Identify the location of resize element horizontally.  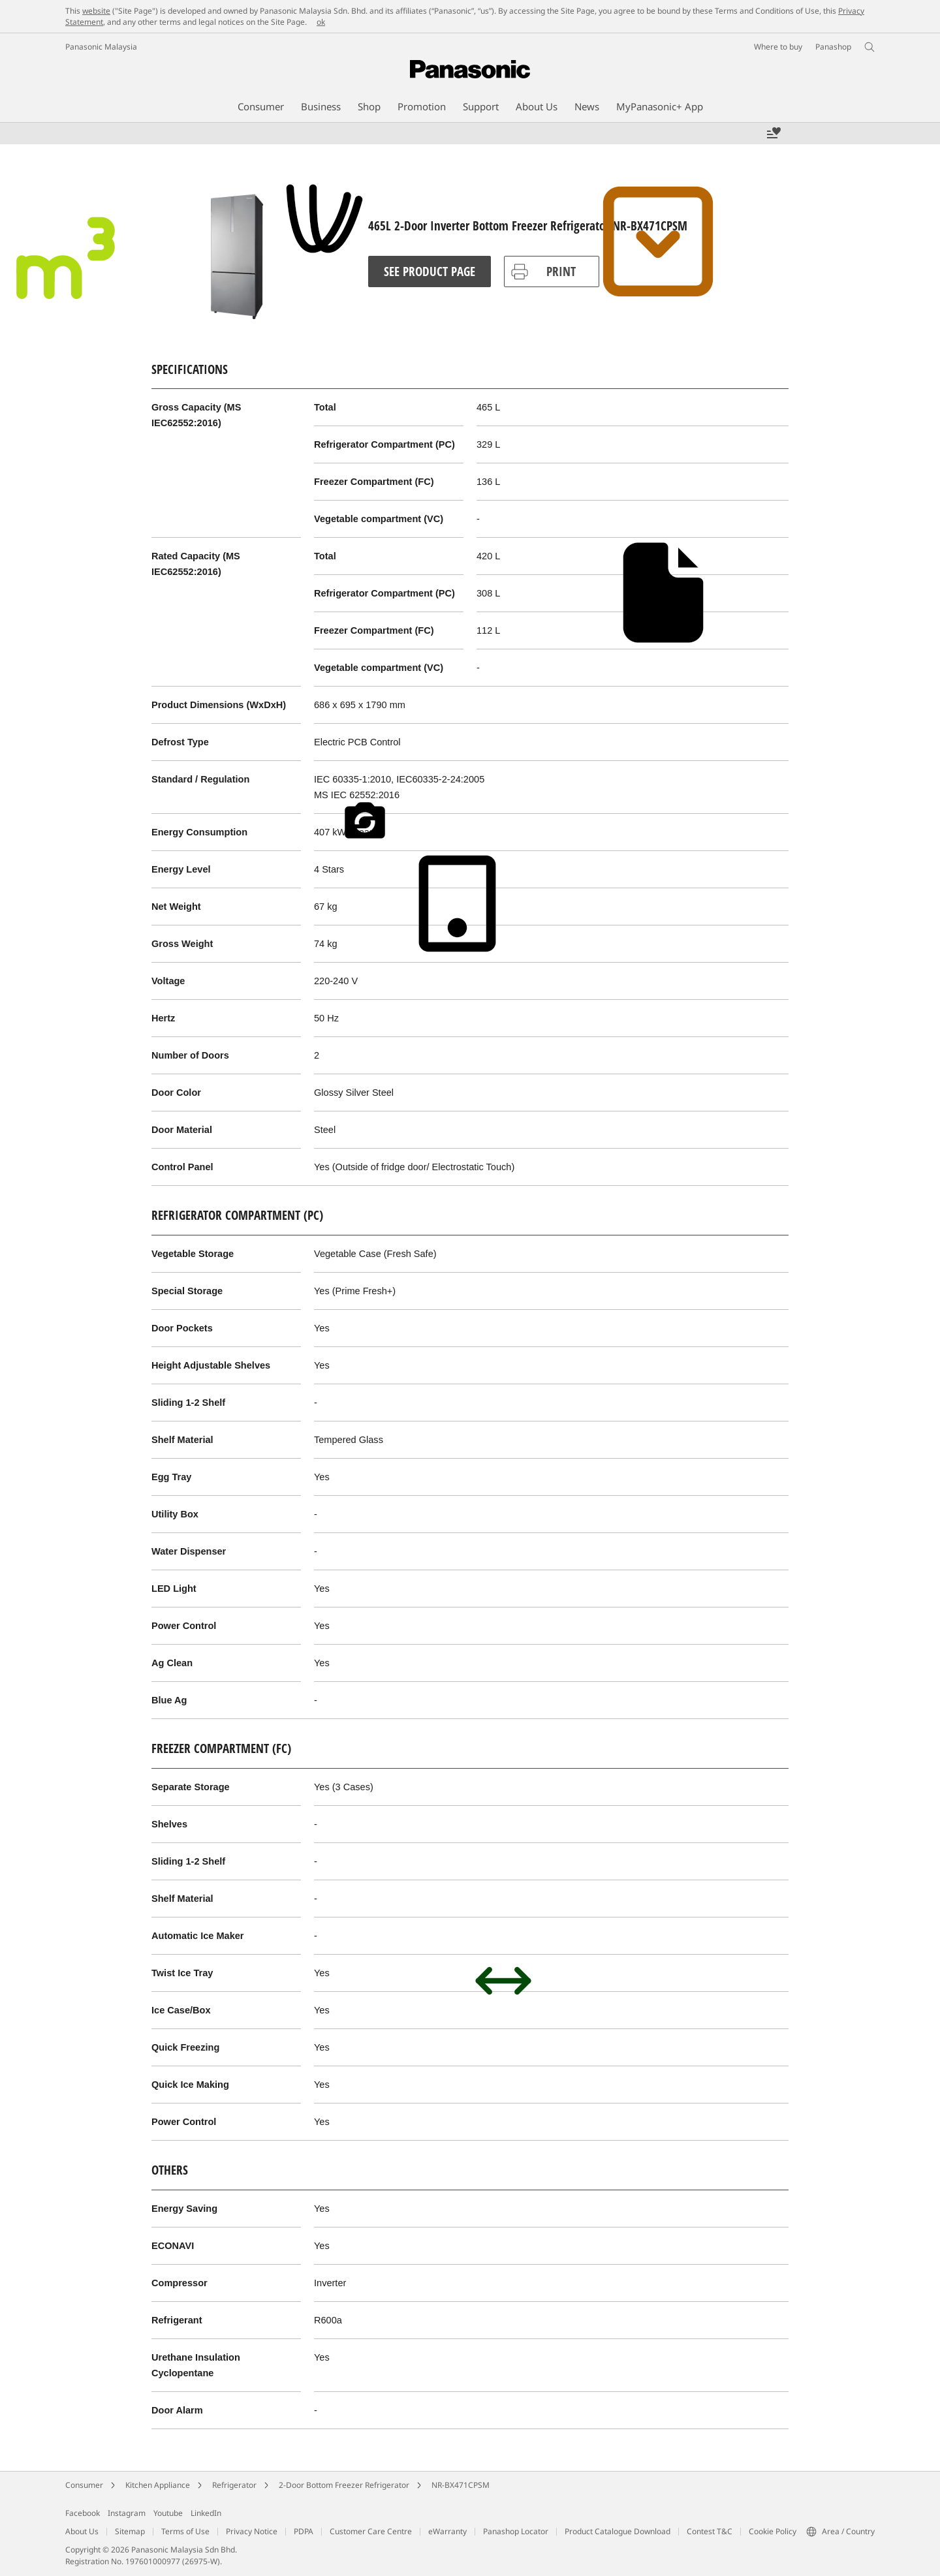
(503, 1981).